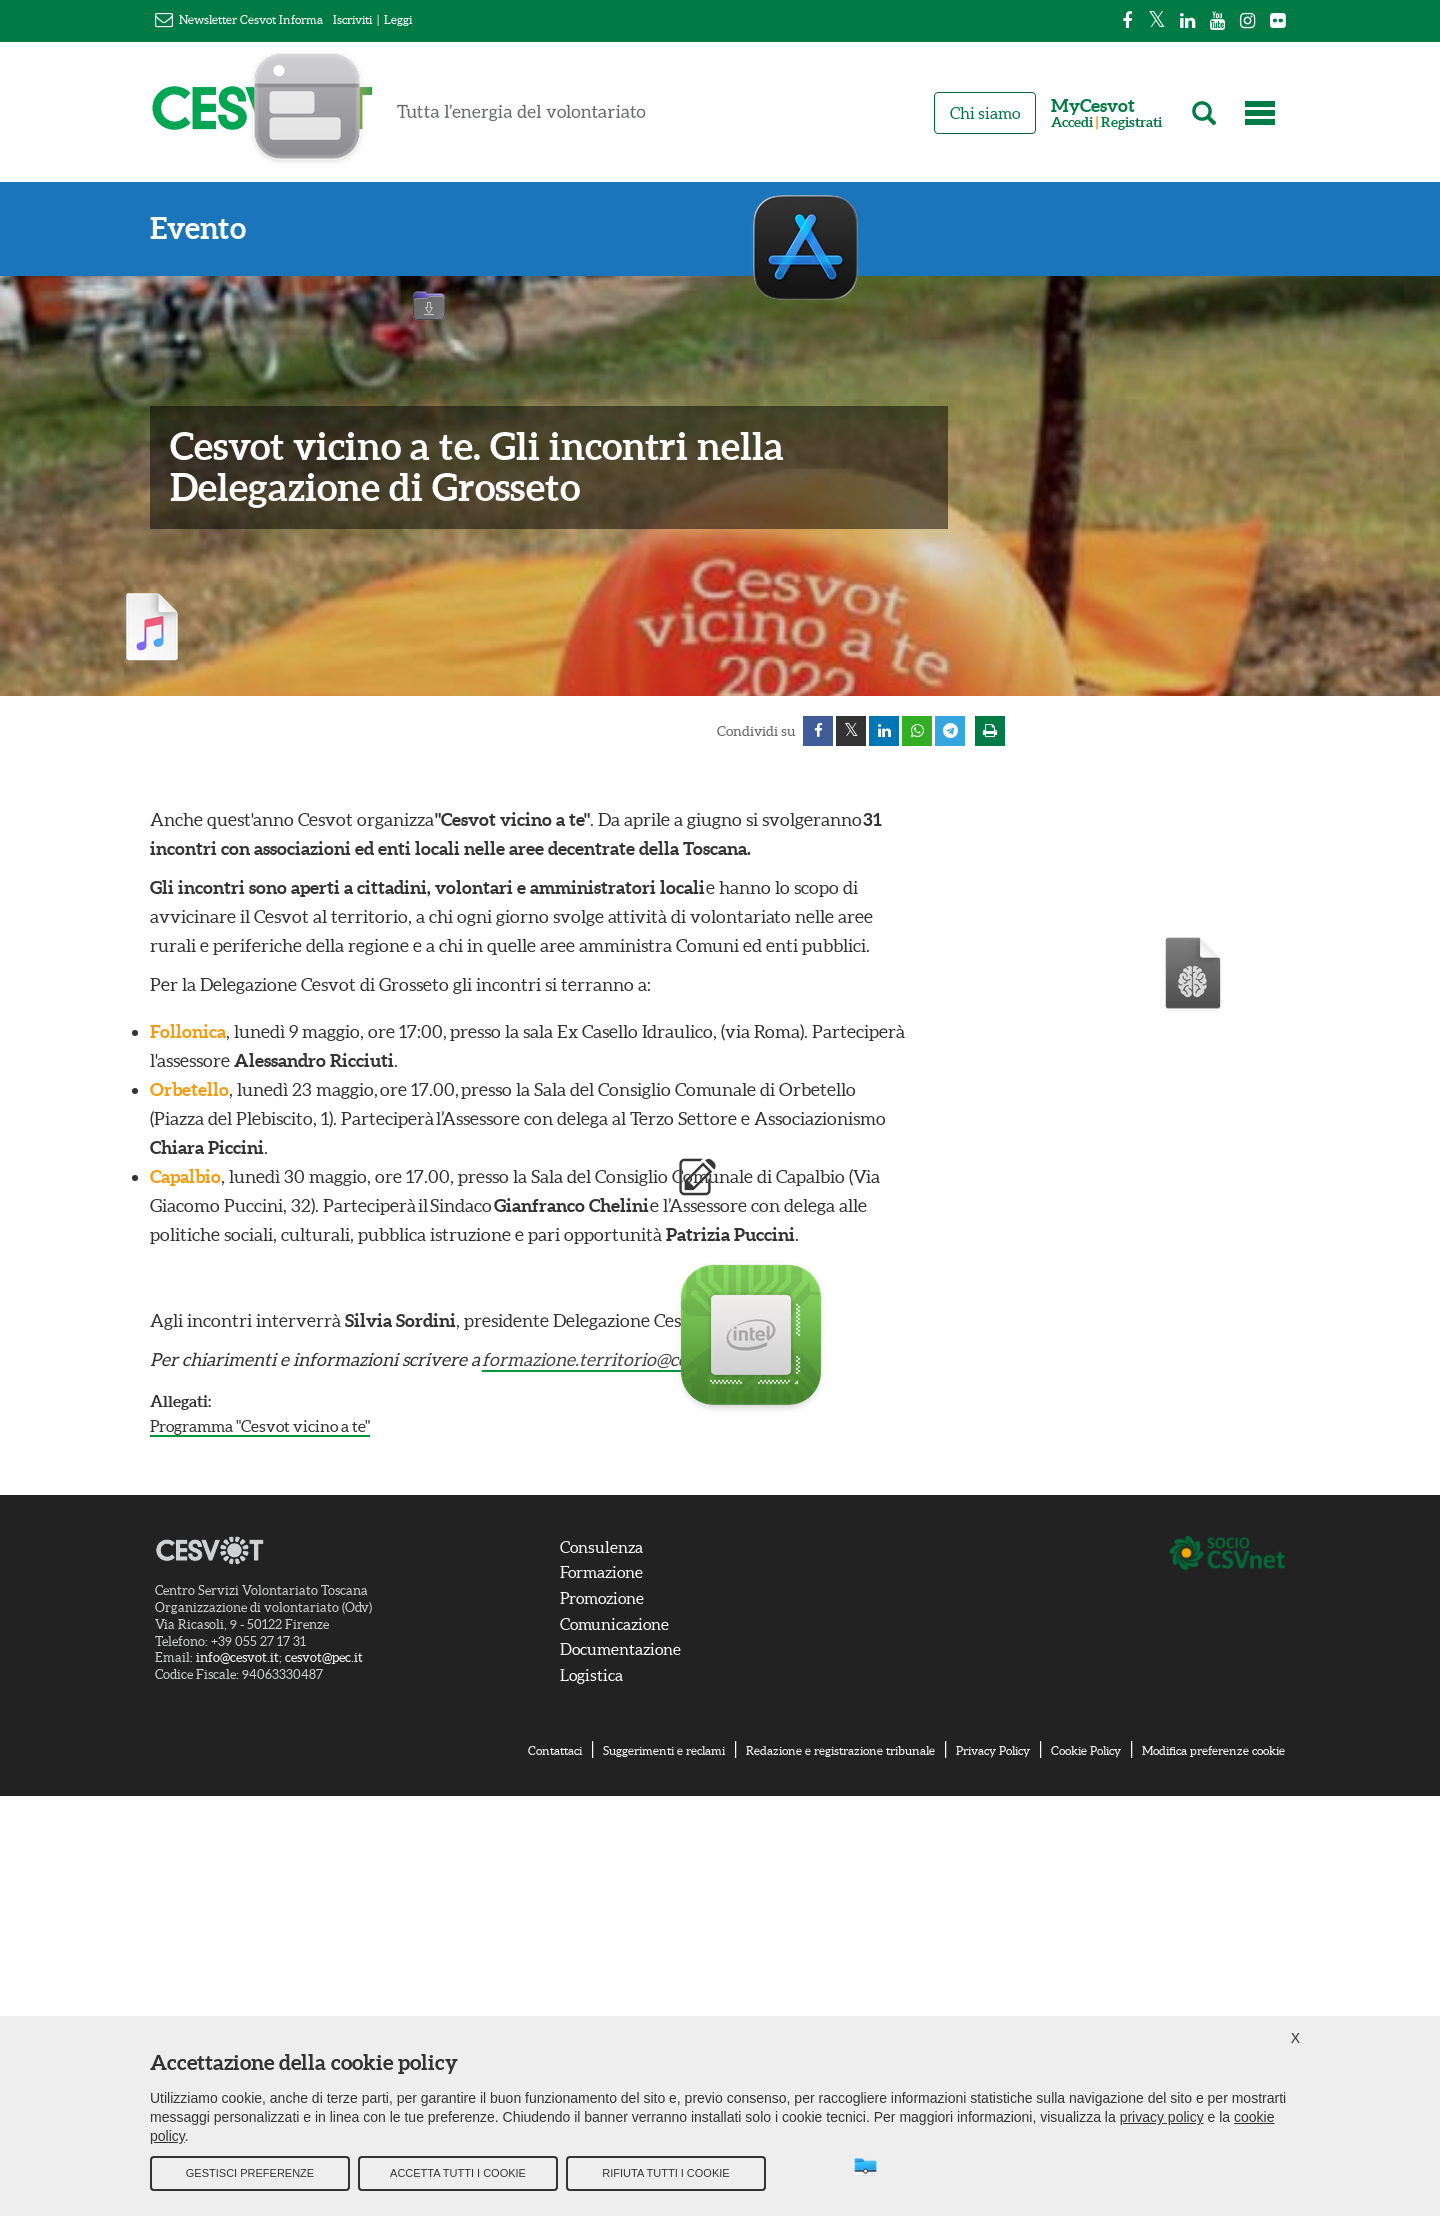  Describe the element at coordinates (751, 1335) in the screenshot. I see `view CPU or processor information` at that location.